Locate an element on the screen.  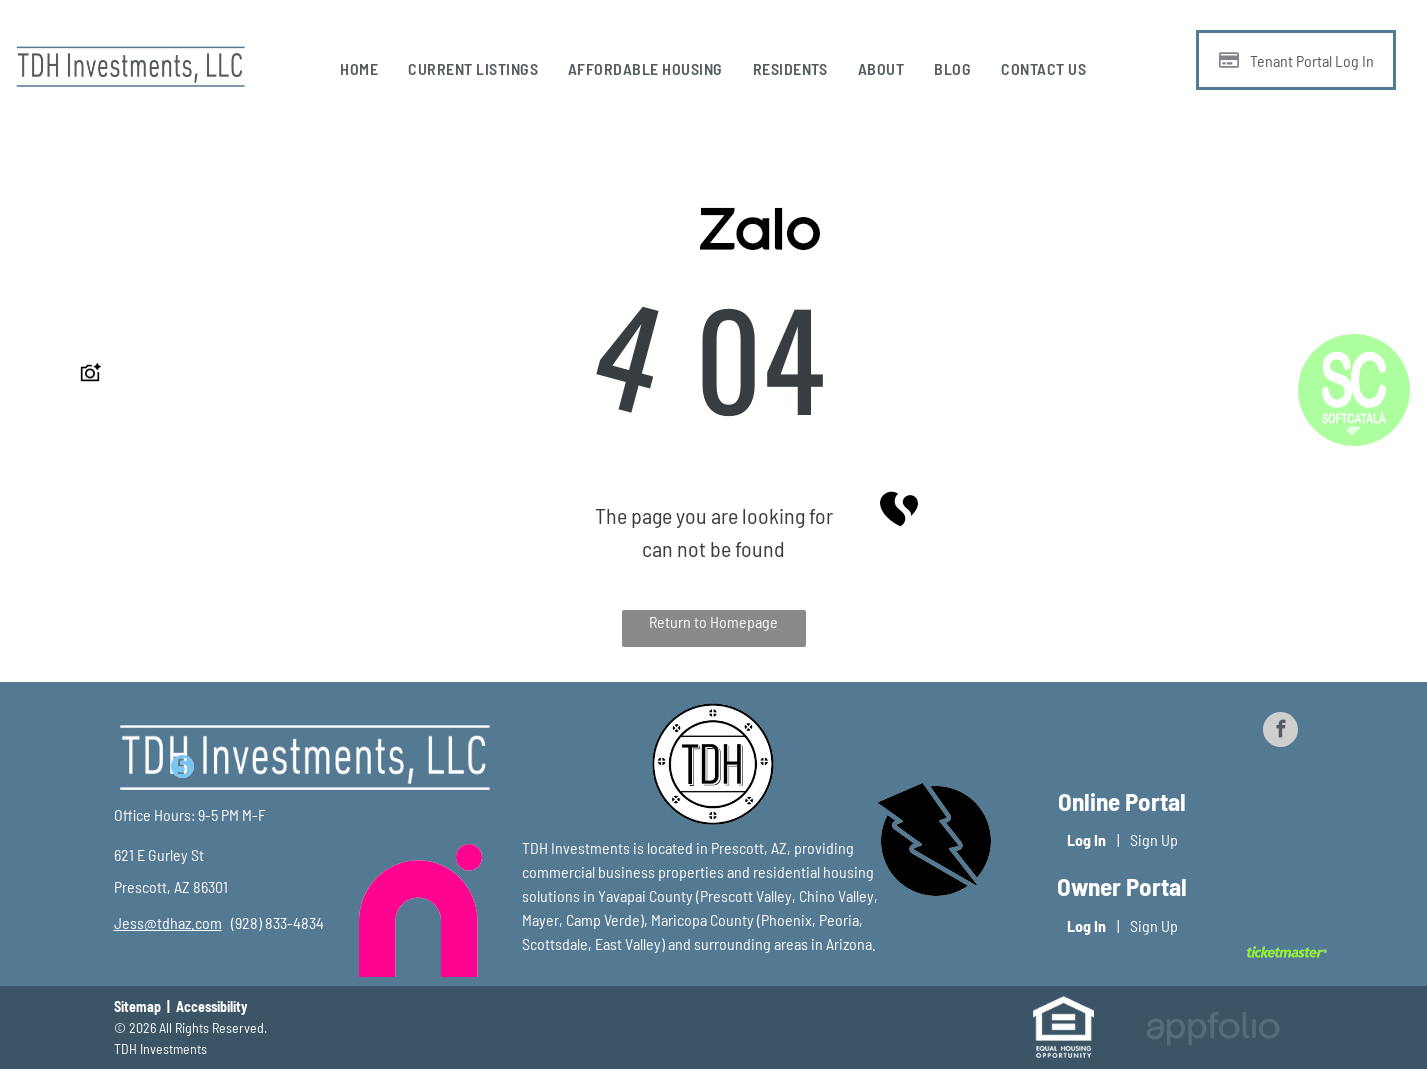
open Zalo messaging app is located at coordinates (760, 229).